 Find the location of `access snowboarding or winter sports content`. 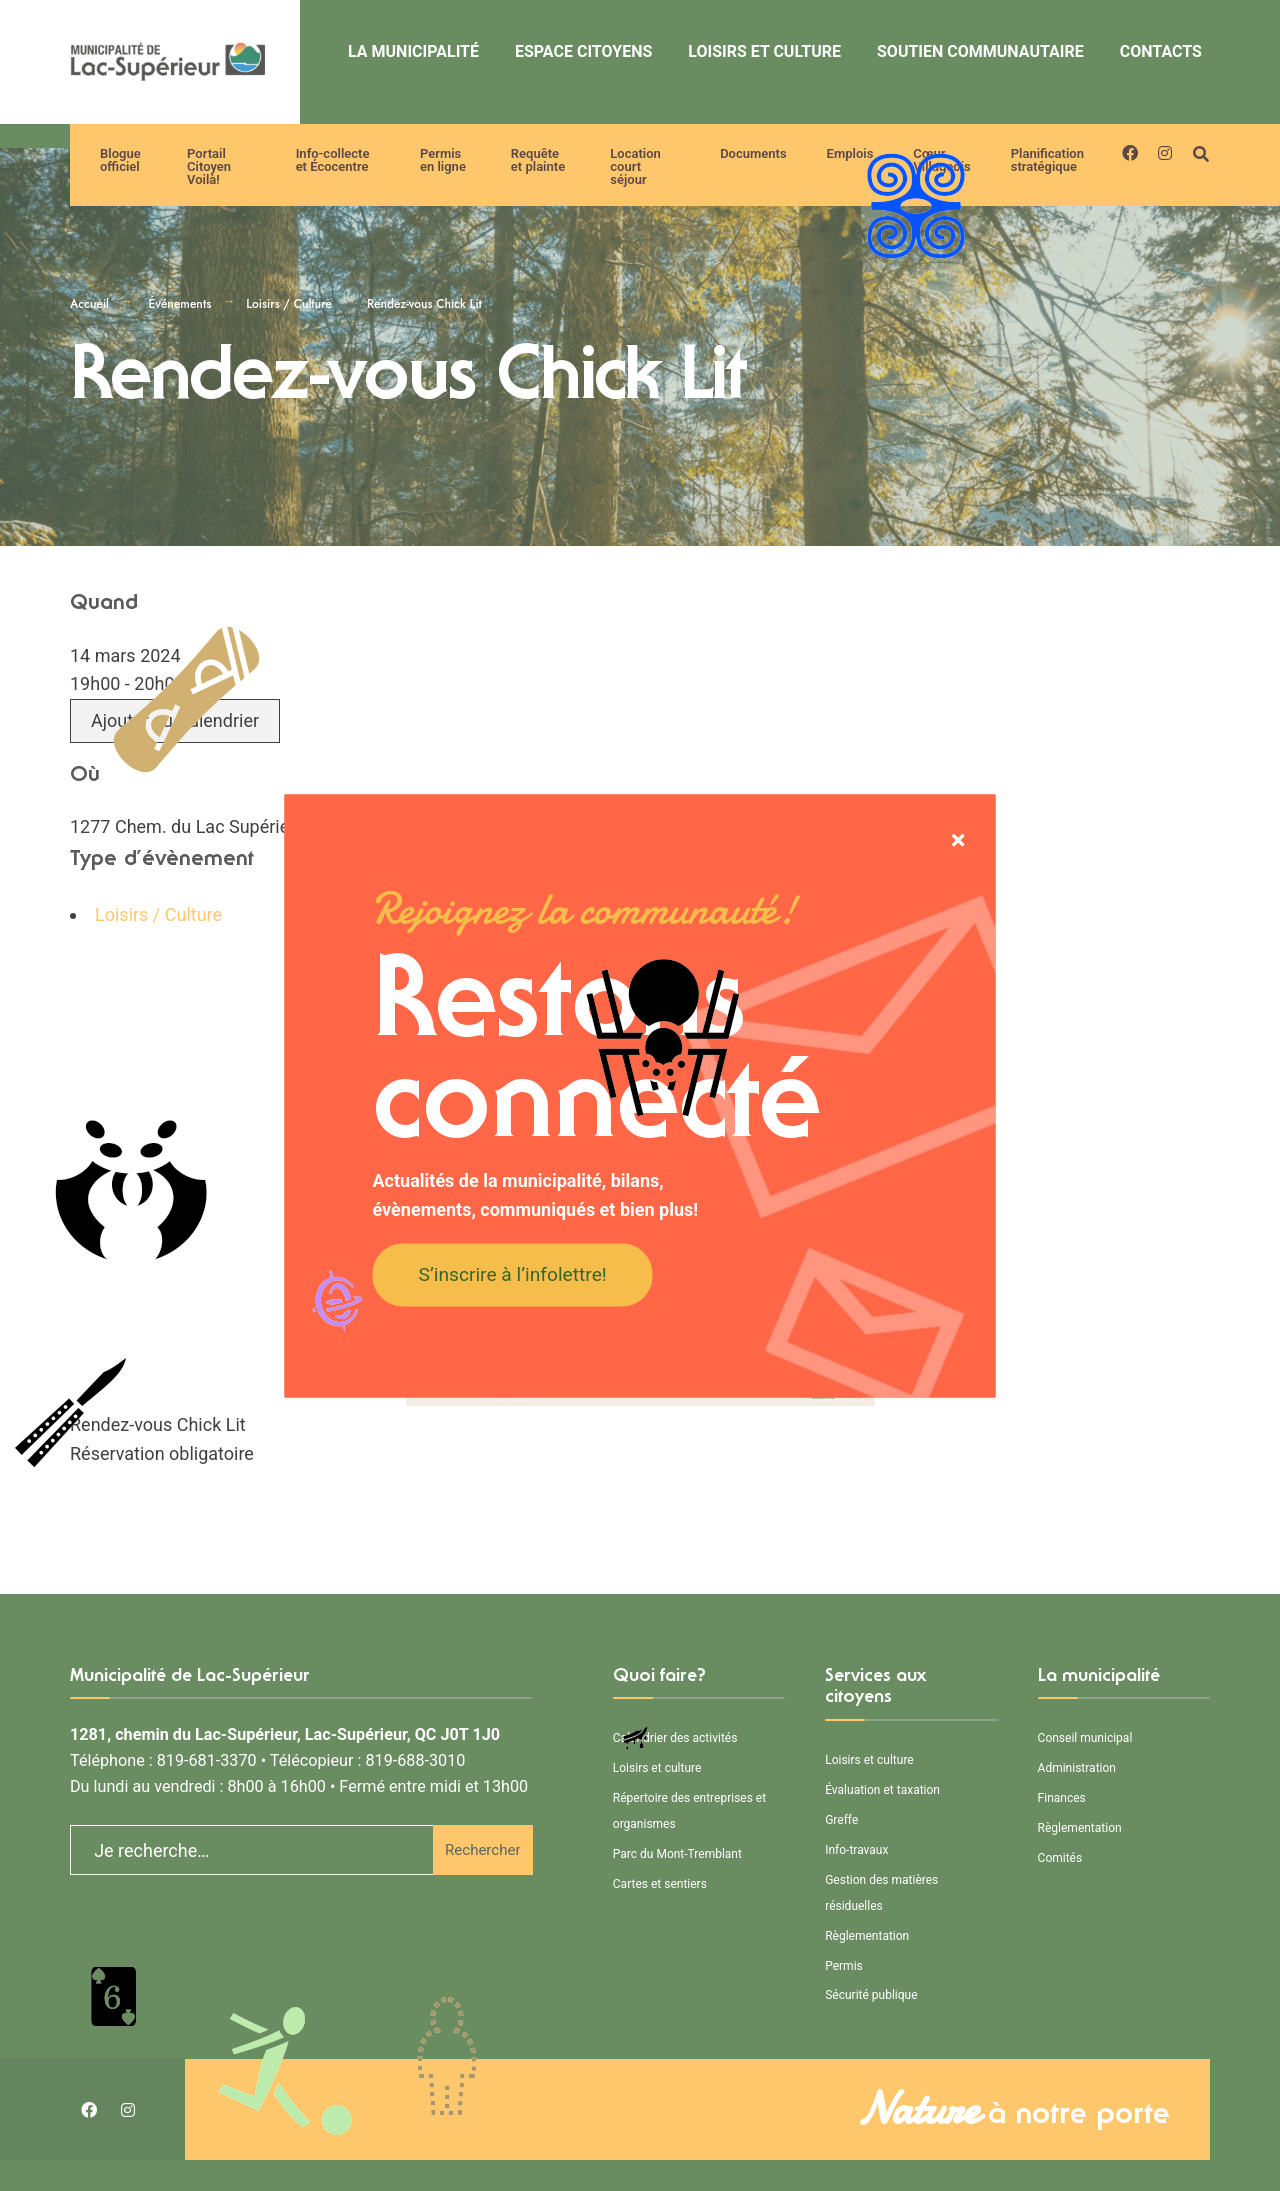

access snowboarding or winter sports content is located at coordinates (186, 699).